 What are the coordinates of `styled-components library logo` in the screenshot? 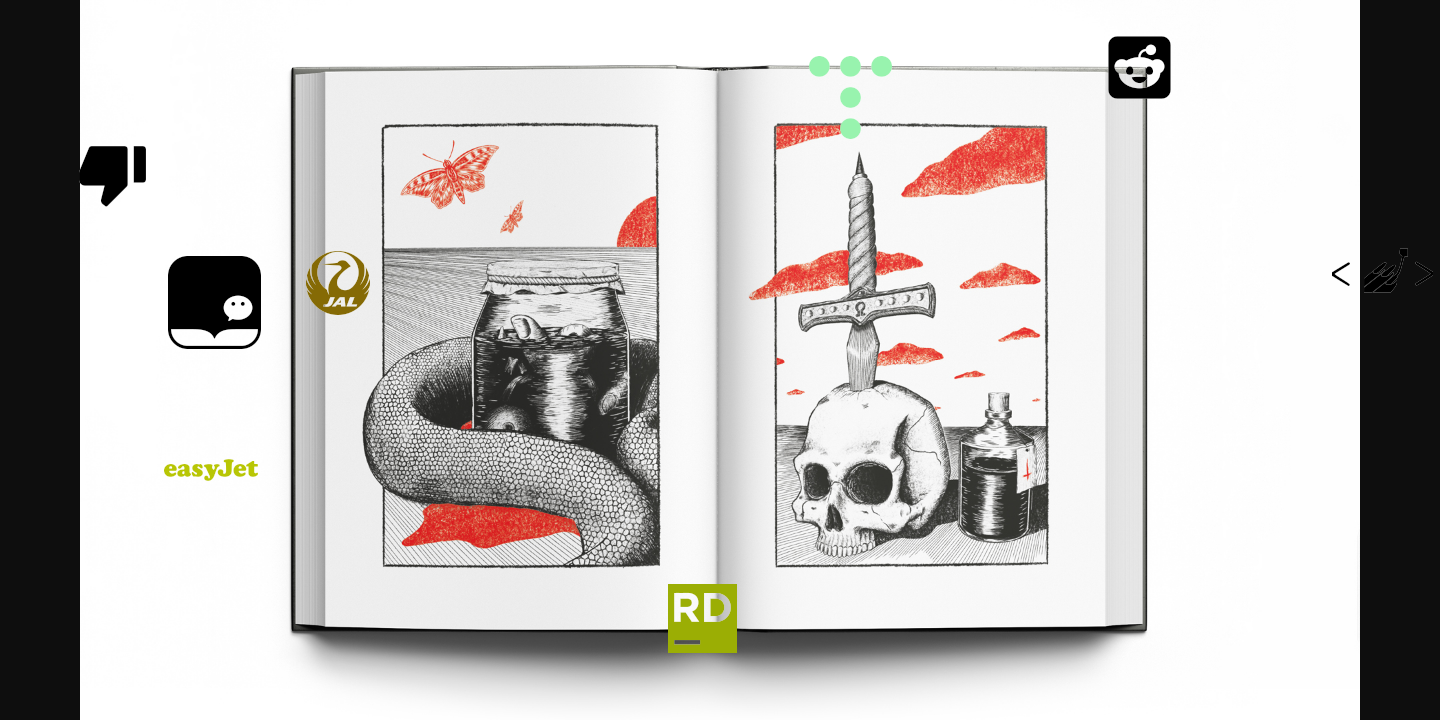 It's located at (1382, 270).